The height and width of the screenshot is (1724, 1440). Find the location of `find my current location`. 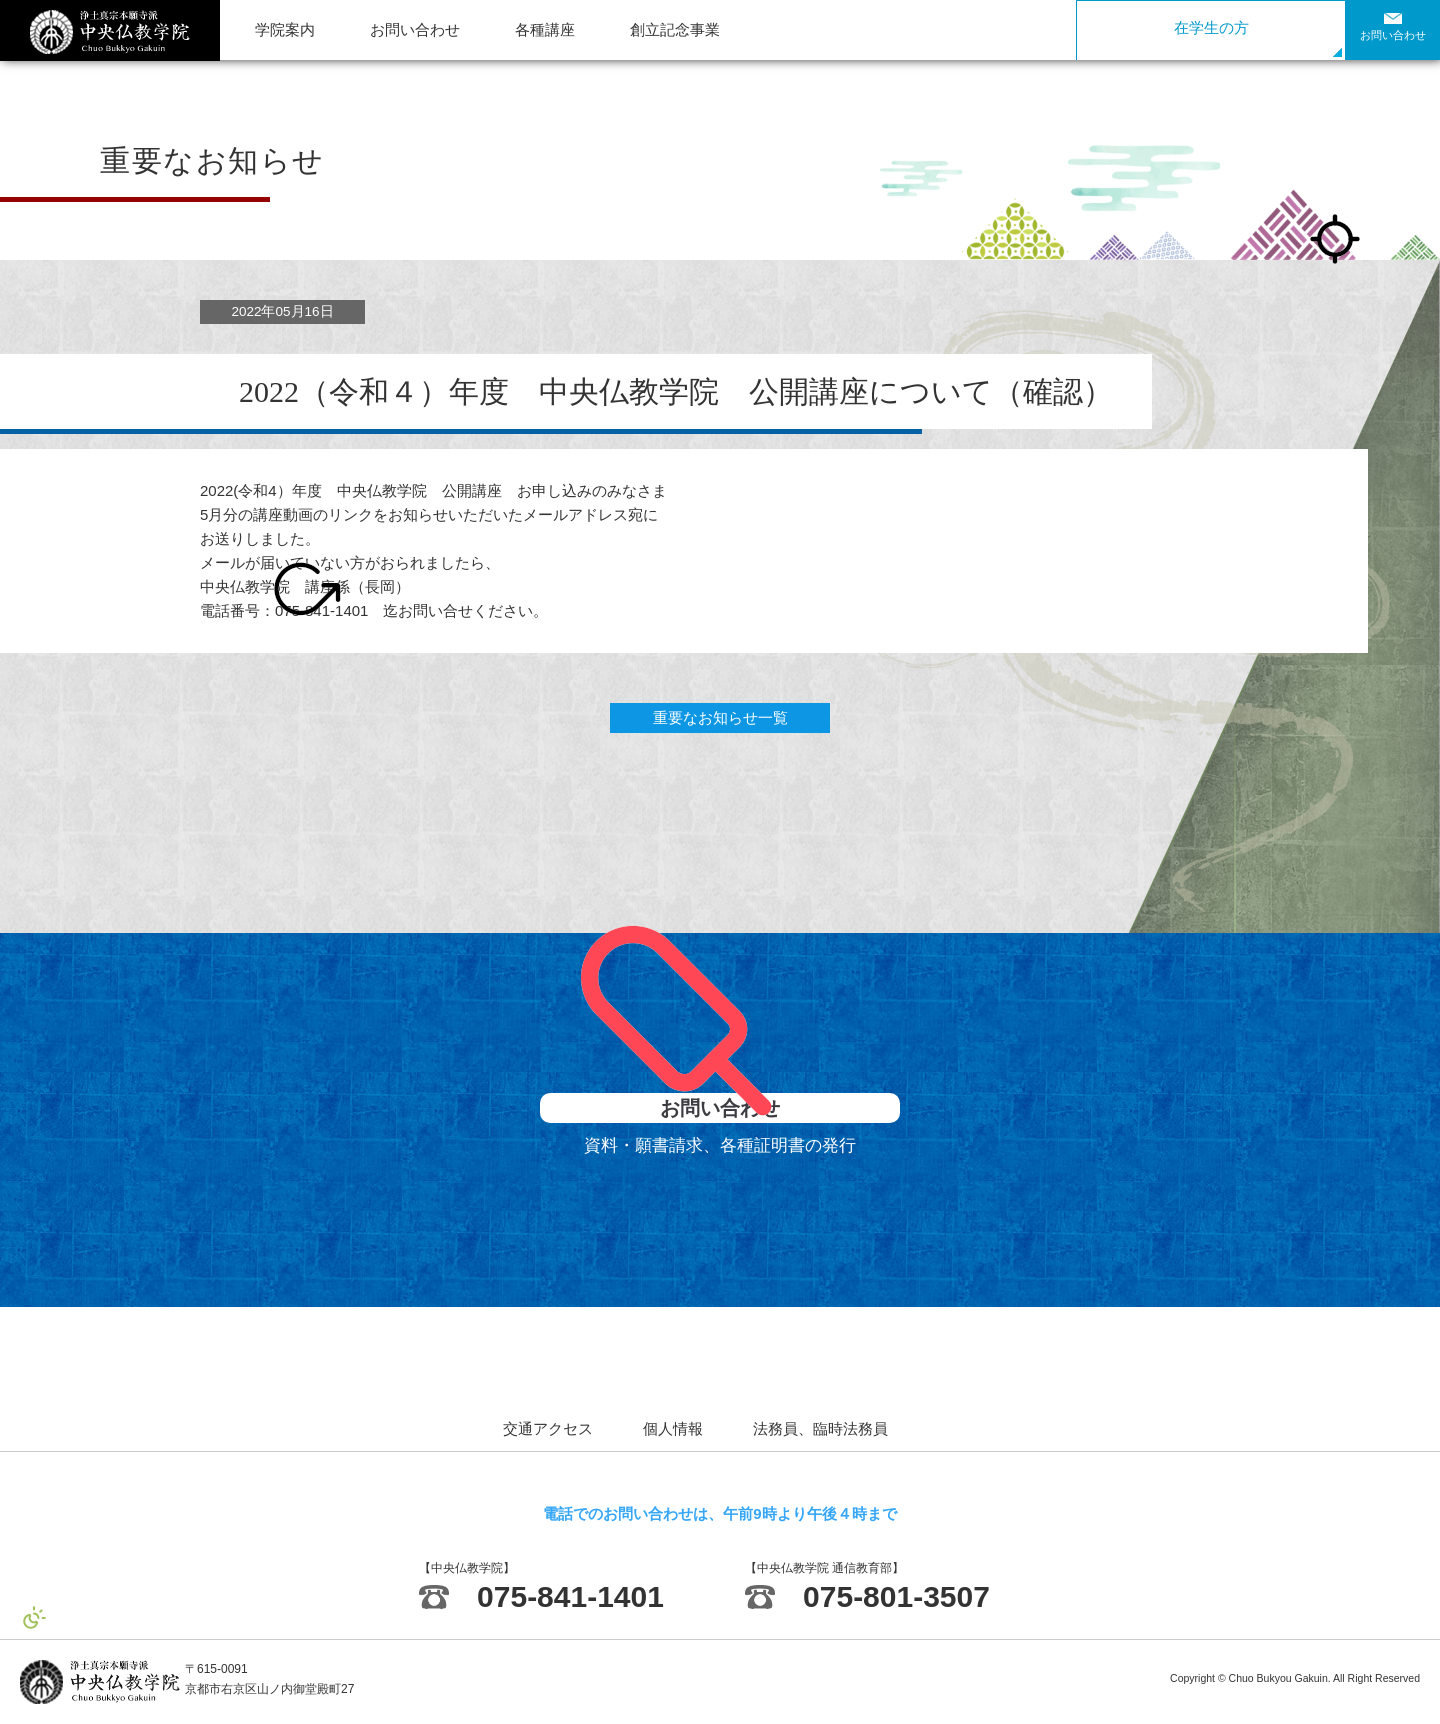

find my current location is located at coordinates (1335, 239).